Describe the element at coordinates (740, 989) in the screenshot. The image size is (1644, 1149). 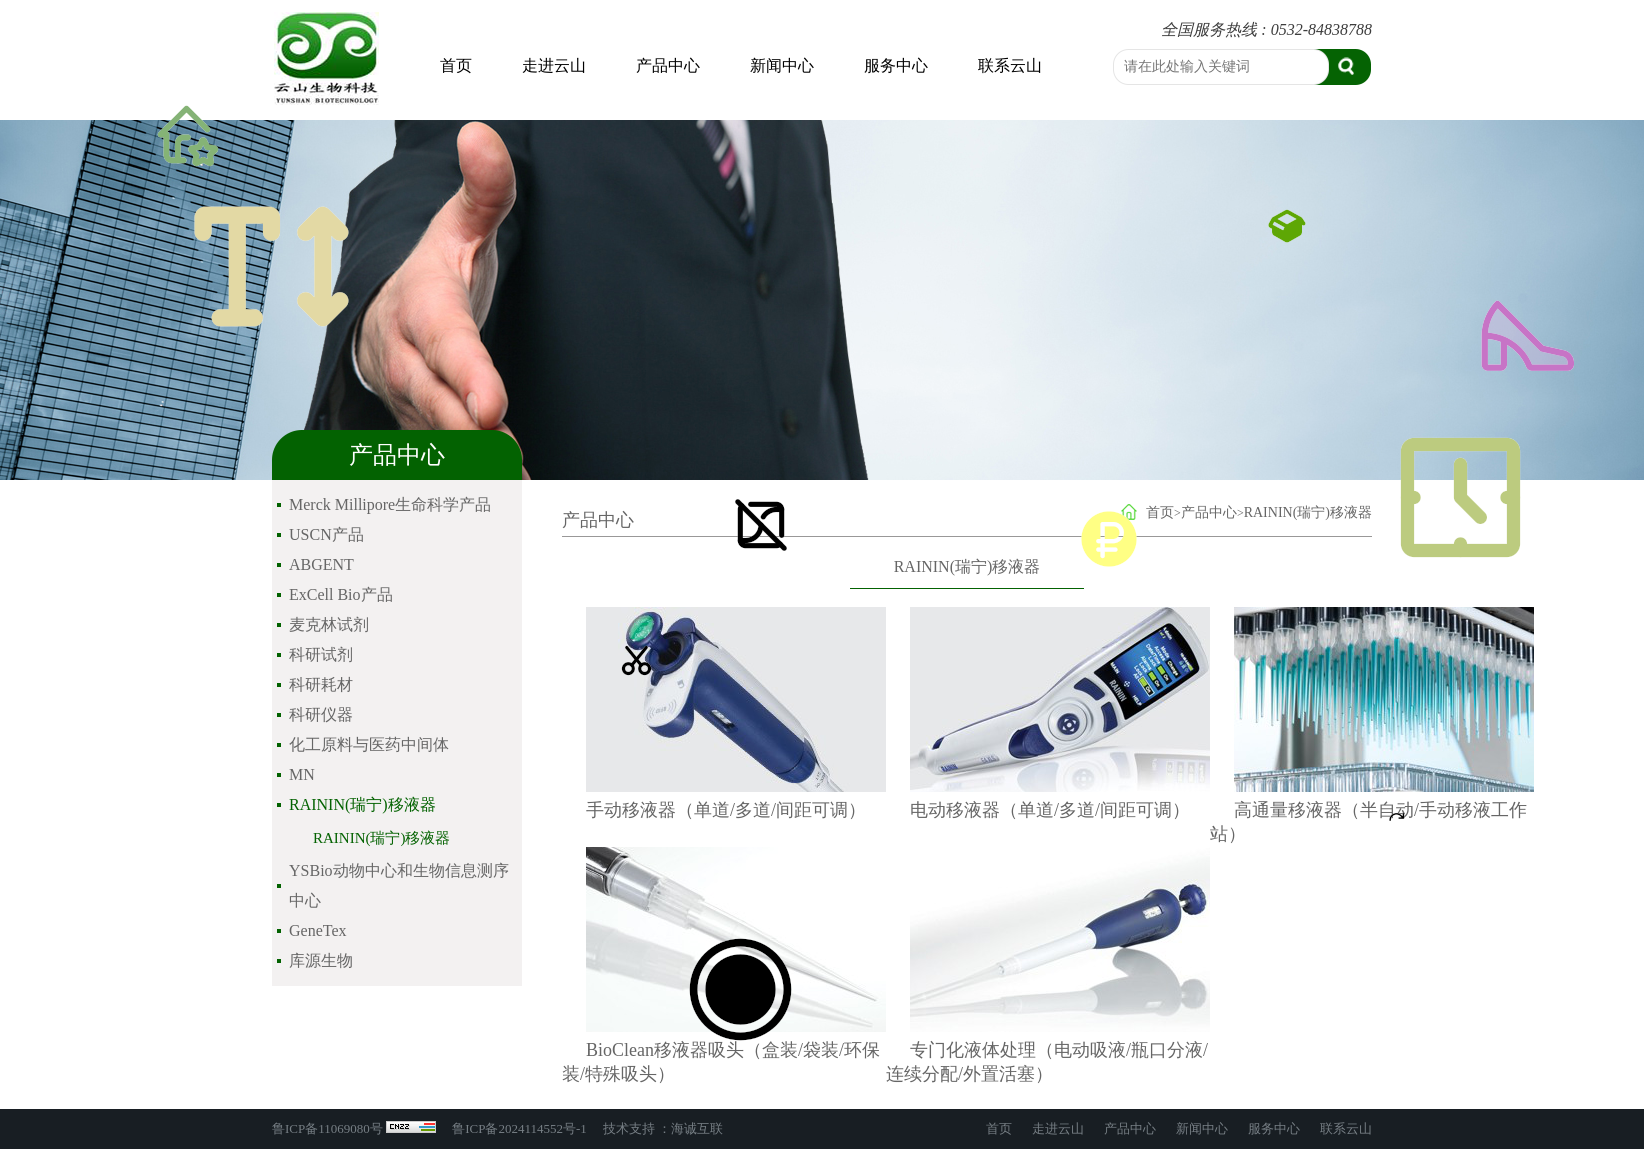
I see `selected option in a radio button group` at that location.